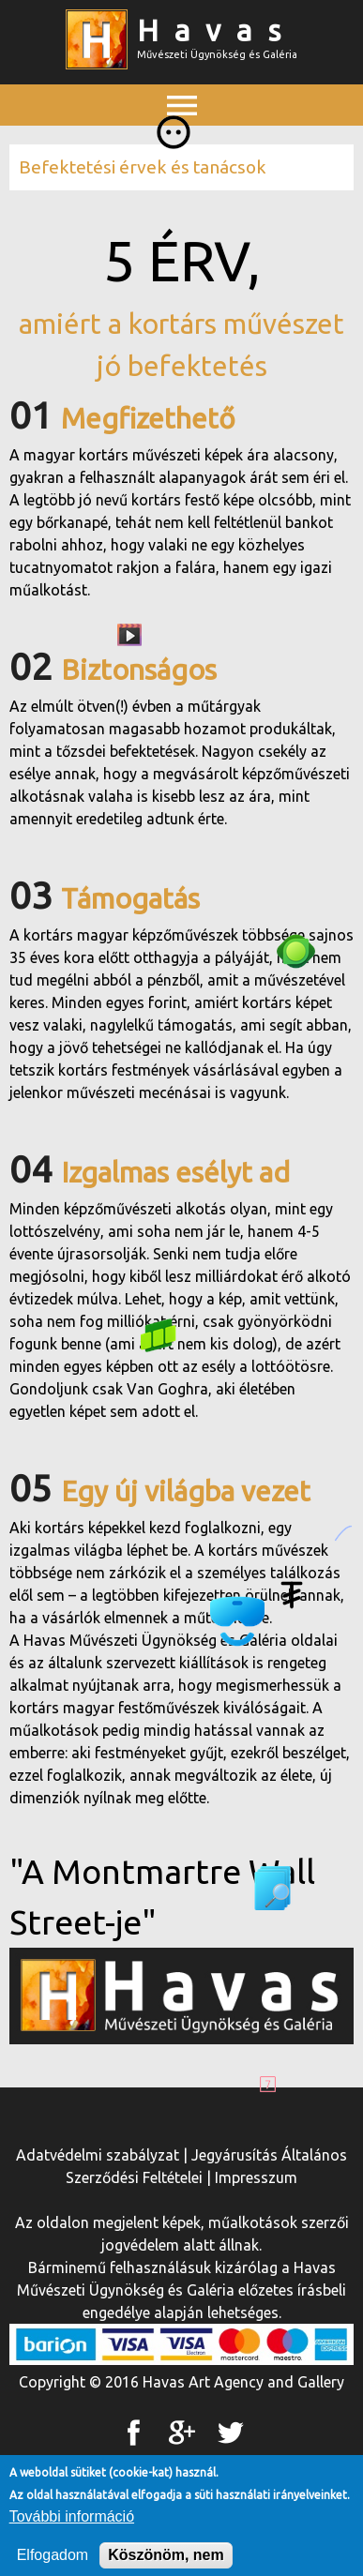 The height and width of the screenshot is (2576, 363). Describe the element at coordinates (237, 1621) in the screenshot. I see `open mixed reality portal app` at that location.